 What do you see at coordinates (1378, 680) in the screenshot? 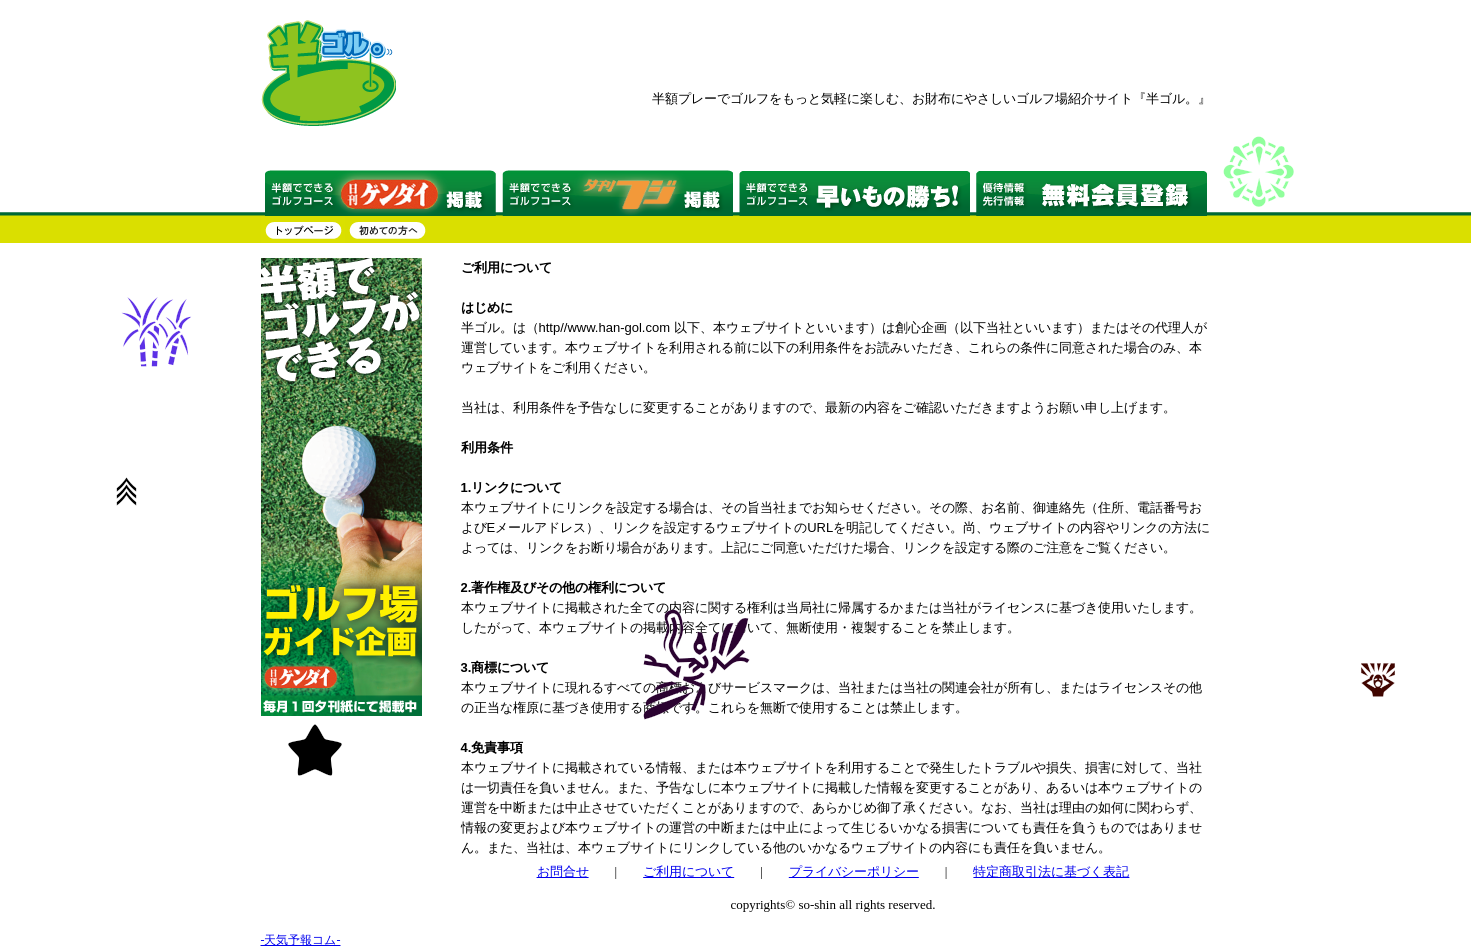
I see `indicates a character in panic or fear state` at bounding box center [1378, 680].